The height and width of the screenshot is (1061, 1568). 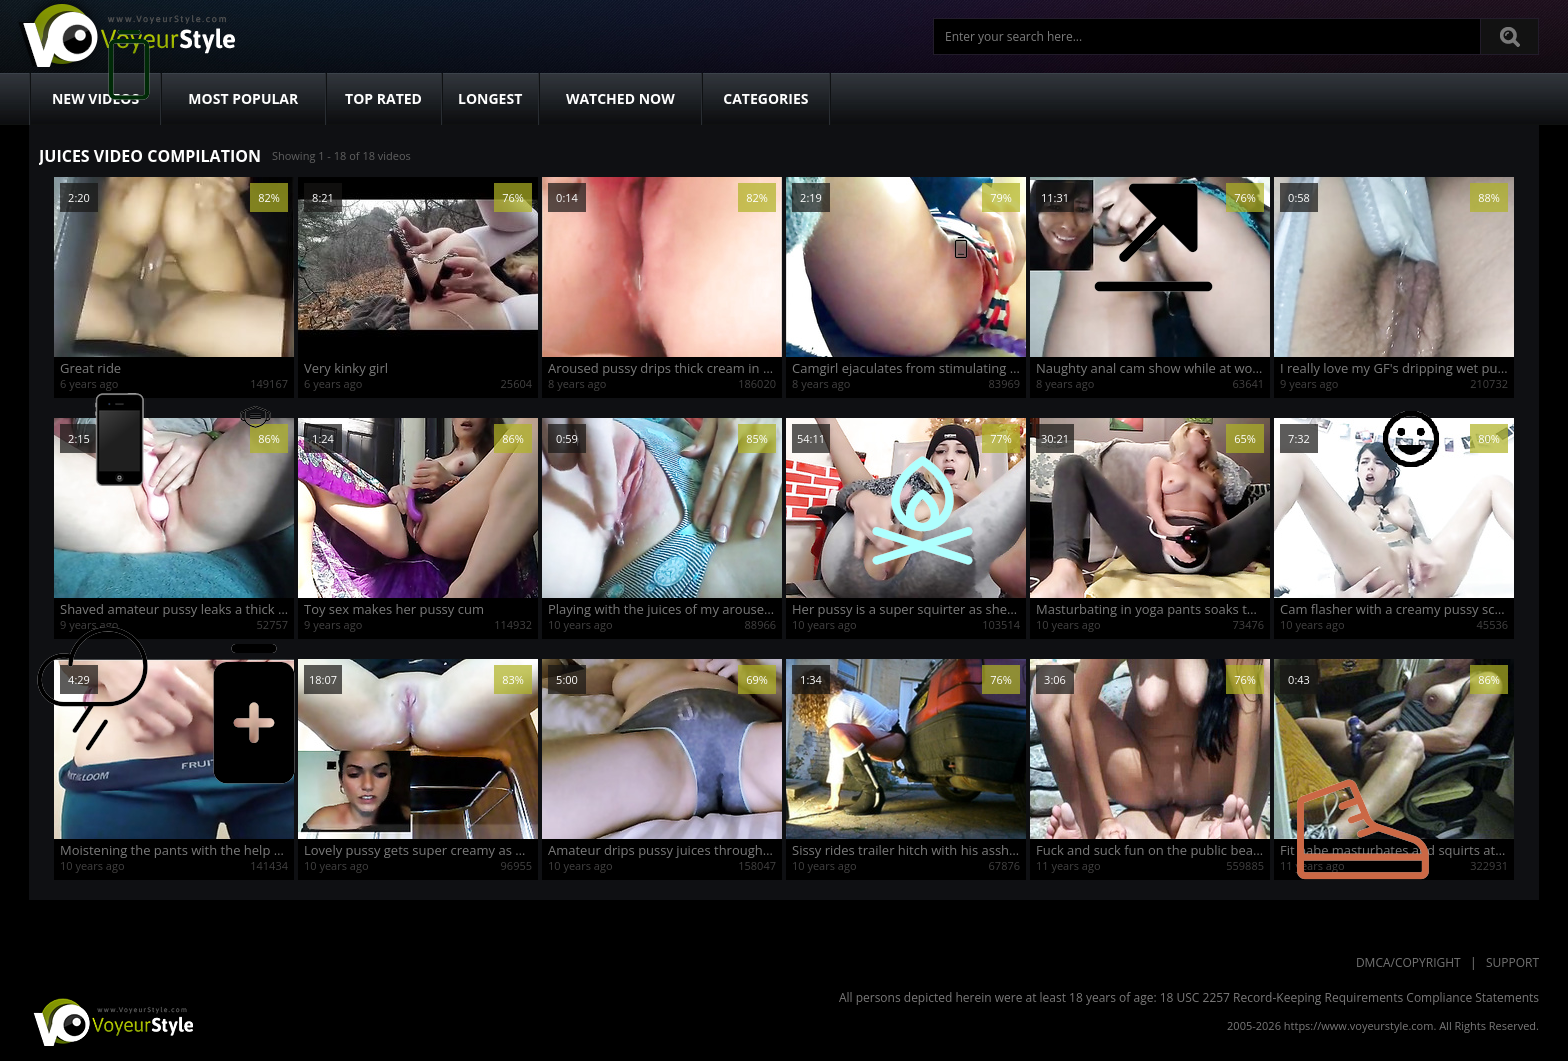 What do you see at coordinates (254, 716) in the screenshot?
I see `add or extend battery life` at bounding box center [254, 716].